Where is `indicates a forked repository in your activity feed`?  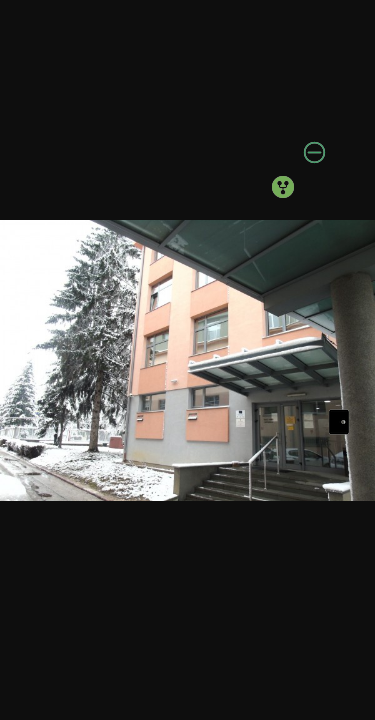
indicates a forked repository in your activity feed is located at coordinates (283, 187).